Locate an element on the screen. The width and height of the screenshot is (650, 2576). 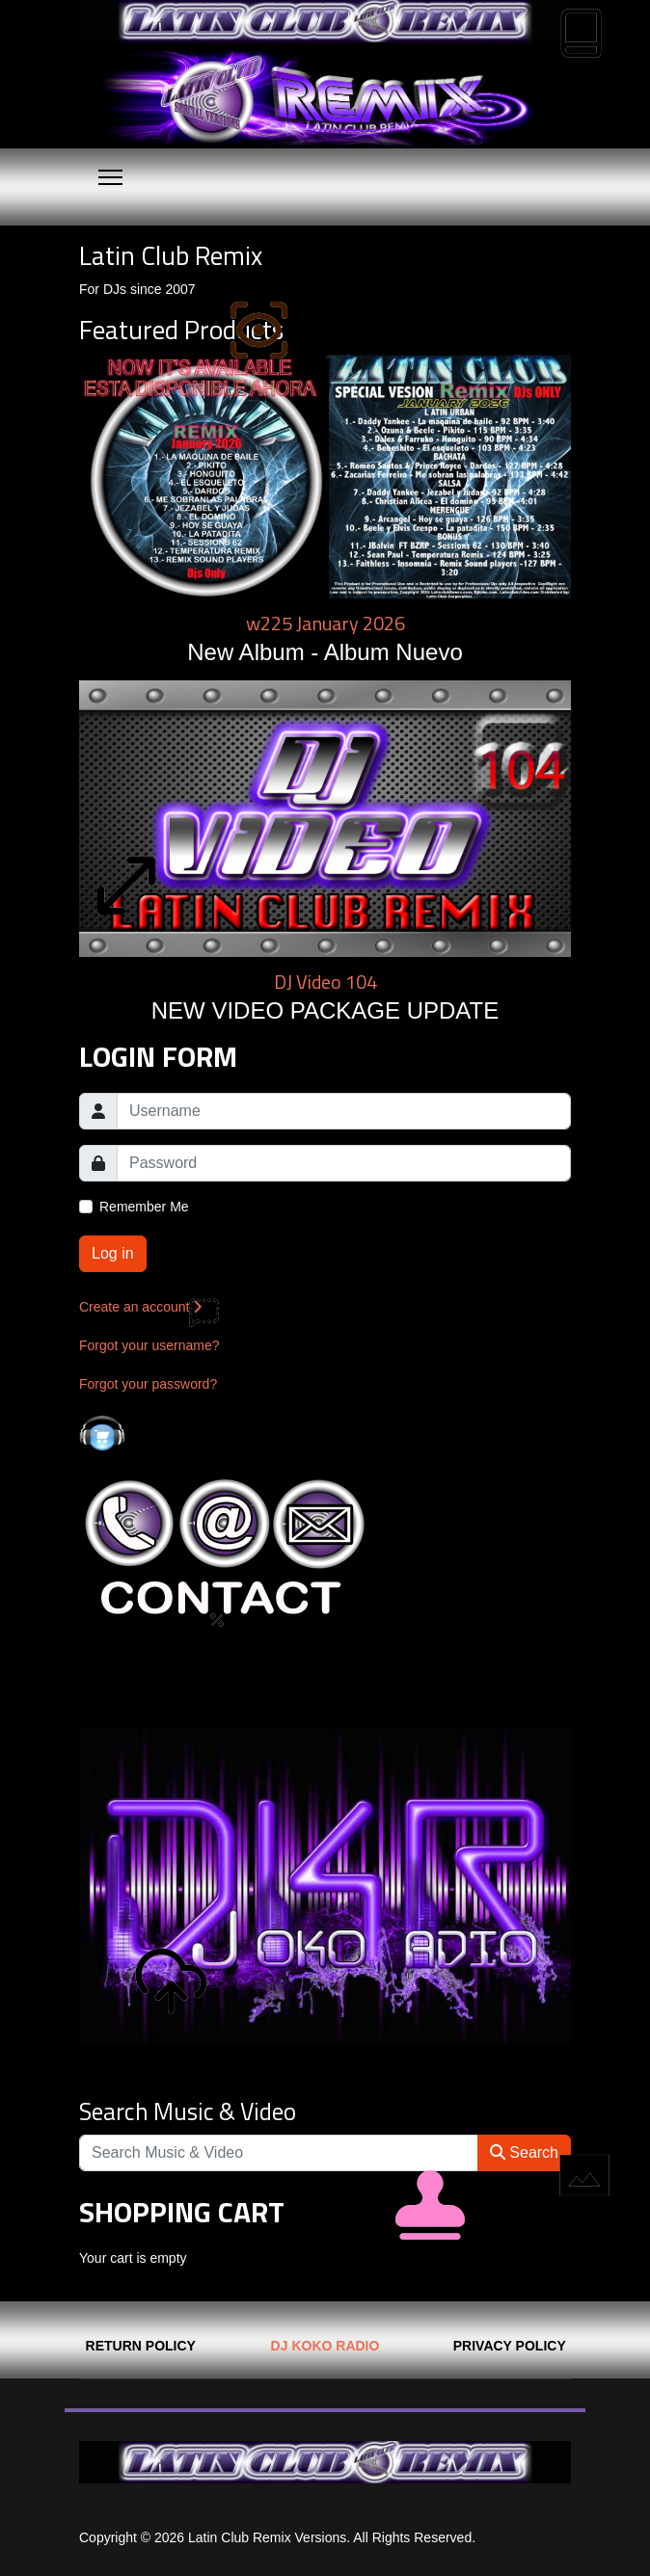
view discount or promotional offer is located at coordinates (217, 1620).